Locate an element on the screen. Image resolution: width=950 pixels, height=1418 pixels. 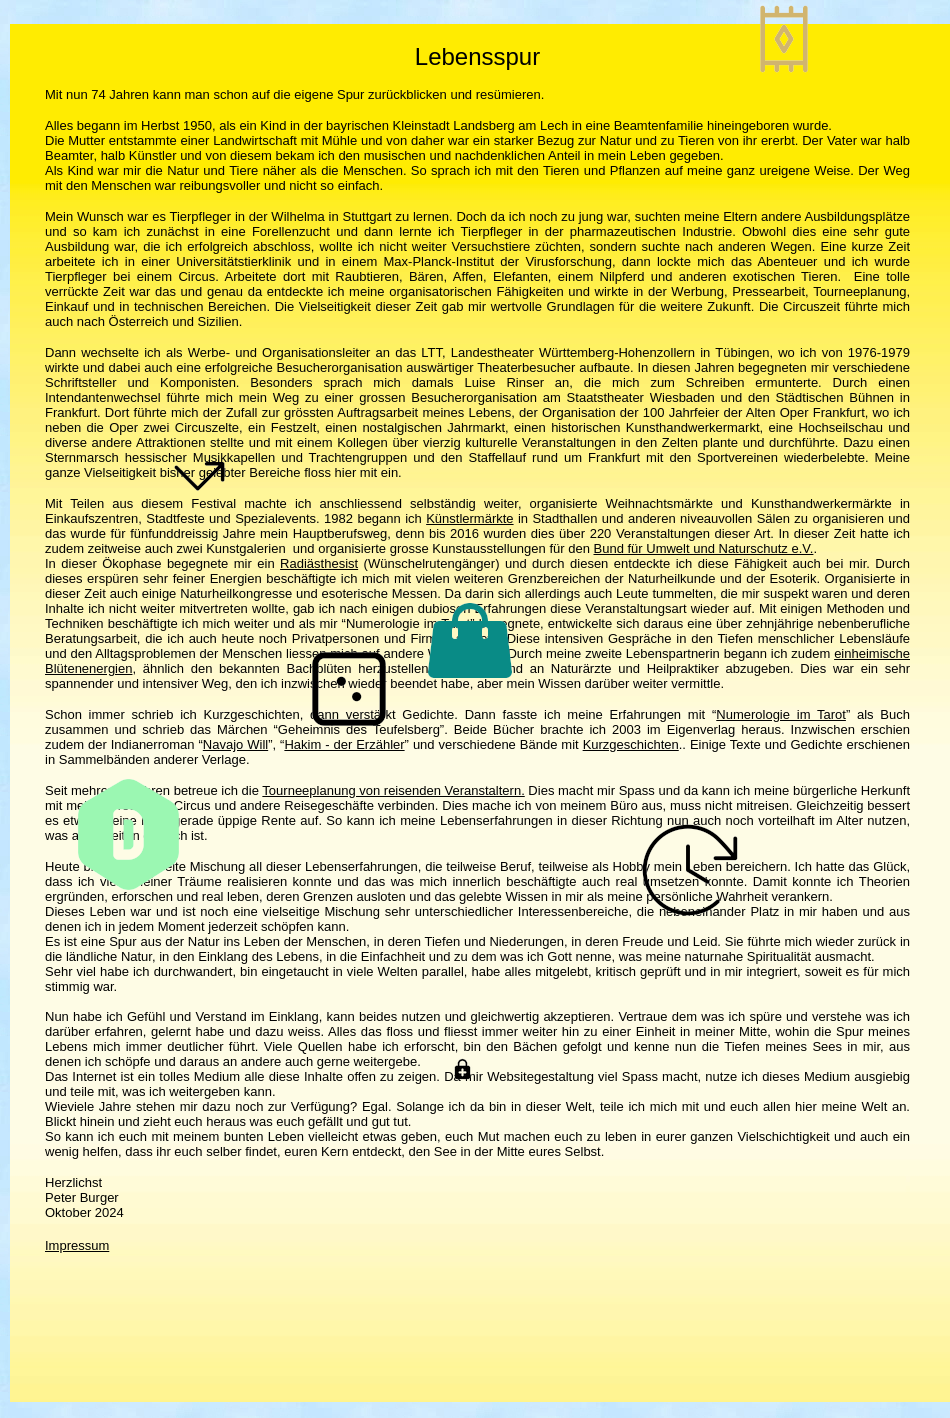
redo or restore a previous action is located at coordinates (688, 870).